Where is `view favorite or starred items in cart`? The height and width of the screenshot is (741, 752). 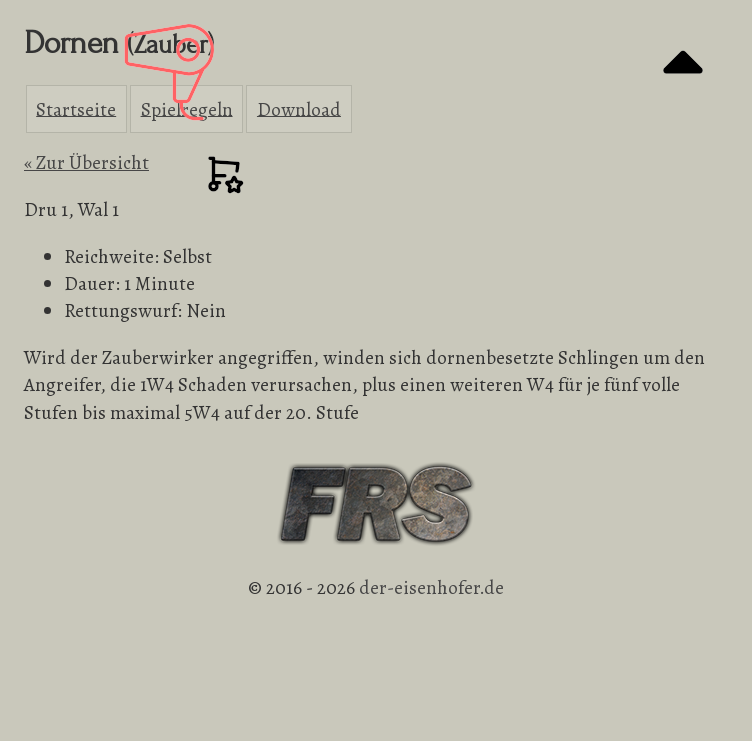
view favorite or starred items in cart is located at coordinates (224, 174).